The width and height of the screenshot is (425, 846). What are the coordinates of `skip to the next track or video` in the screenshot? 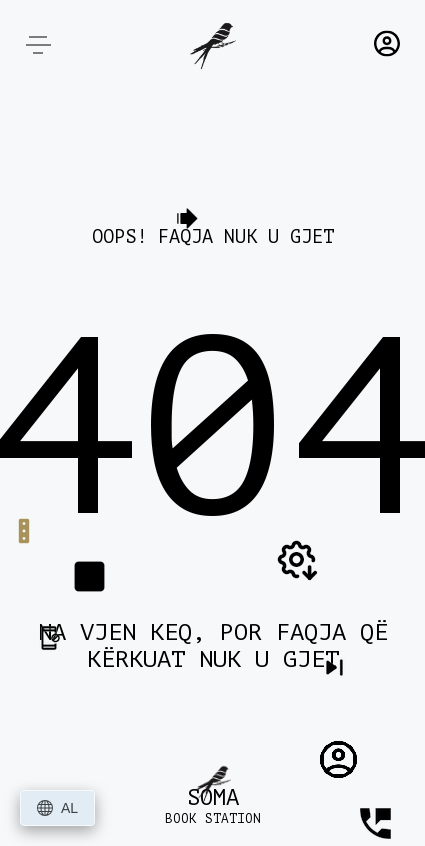 It's located at (334, 667).